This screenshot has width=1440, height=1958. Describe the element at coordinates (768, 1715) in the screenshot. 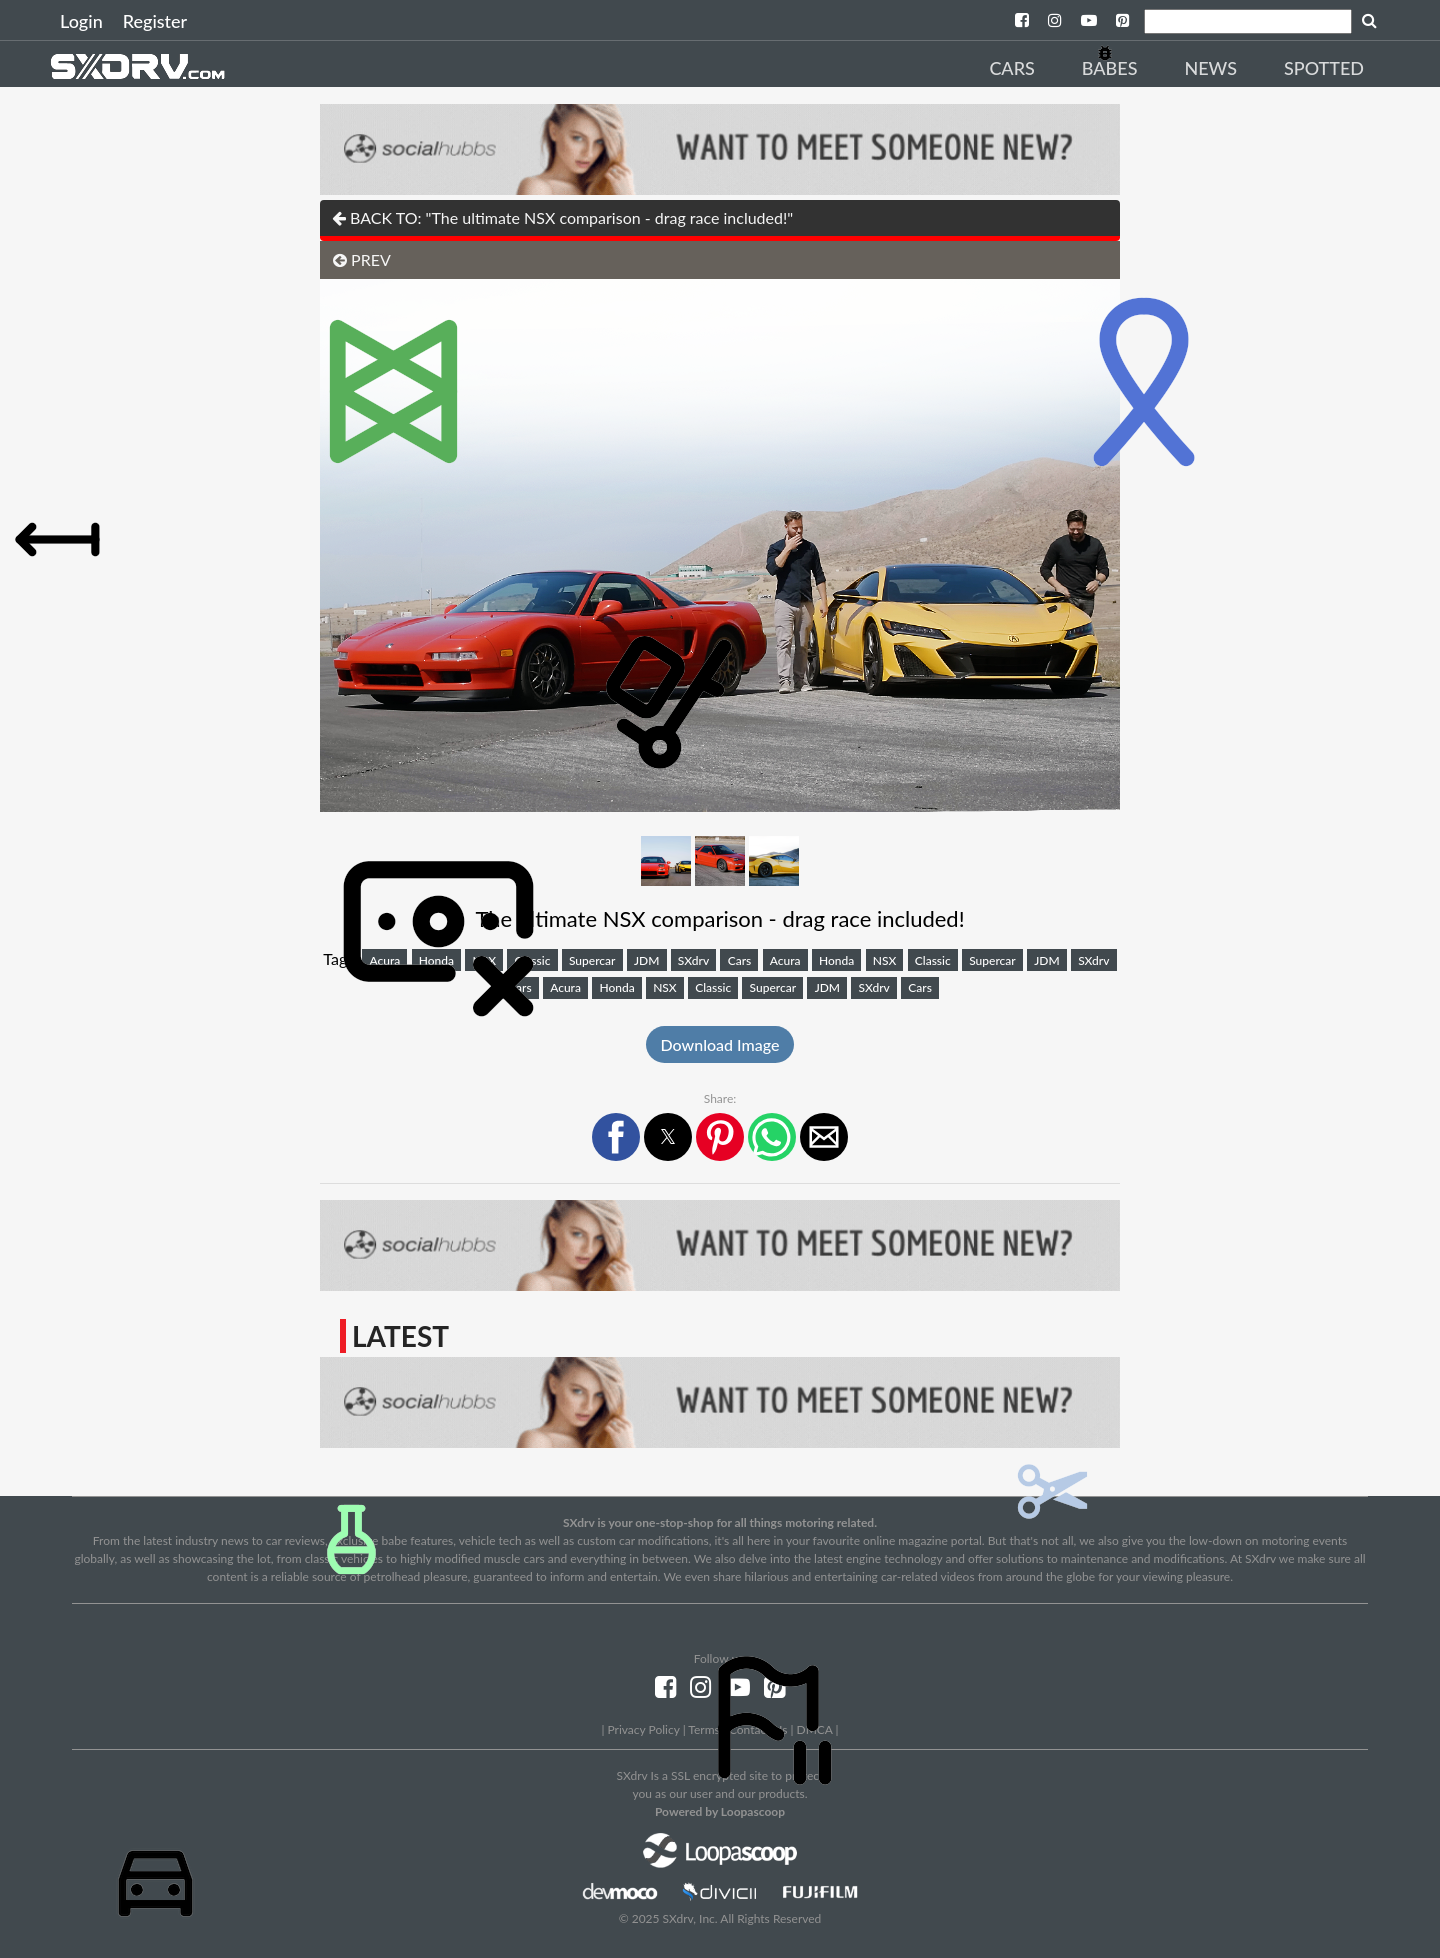

I see `pause a flagged item or task` at that location.